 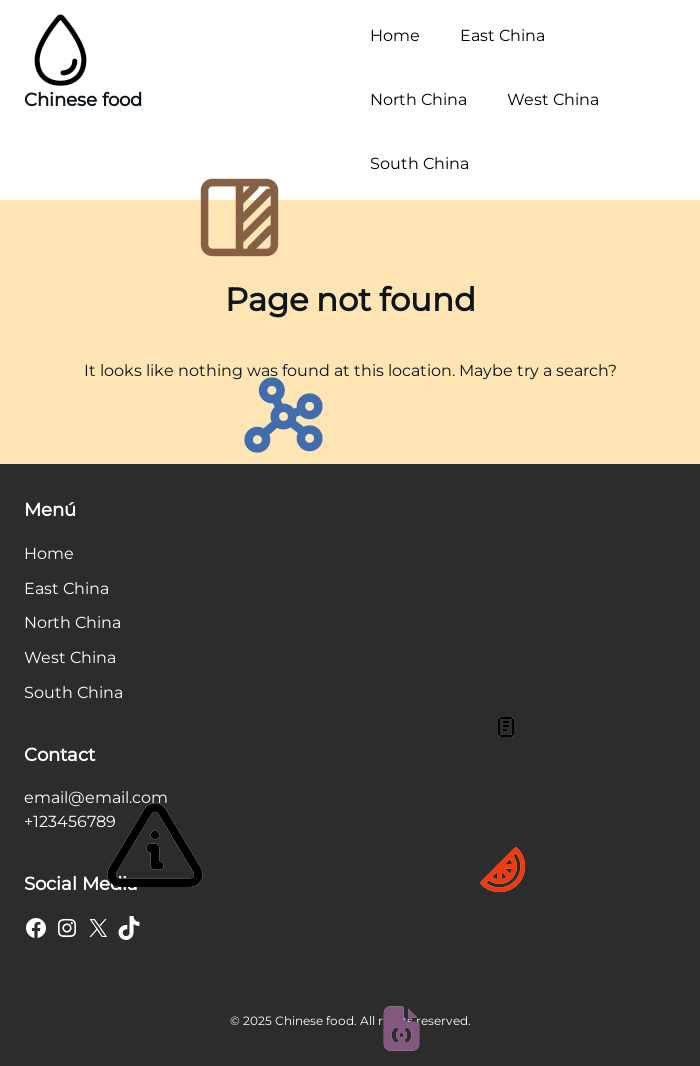 What do you see at coordinates (155, 848) in the screenshot?
I see `view important information or notice` at bounding box center [155, 848].